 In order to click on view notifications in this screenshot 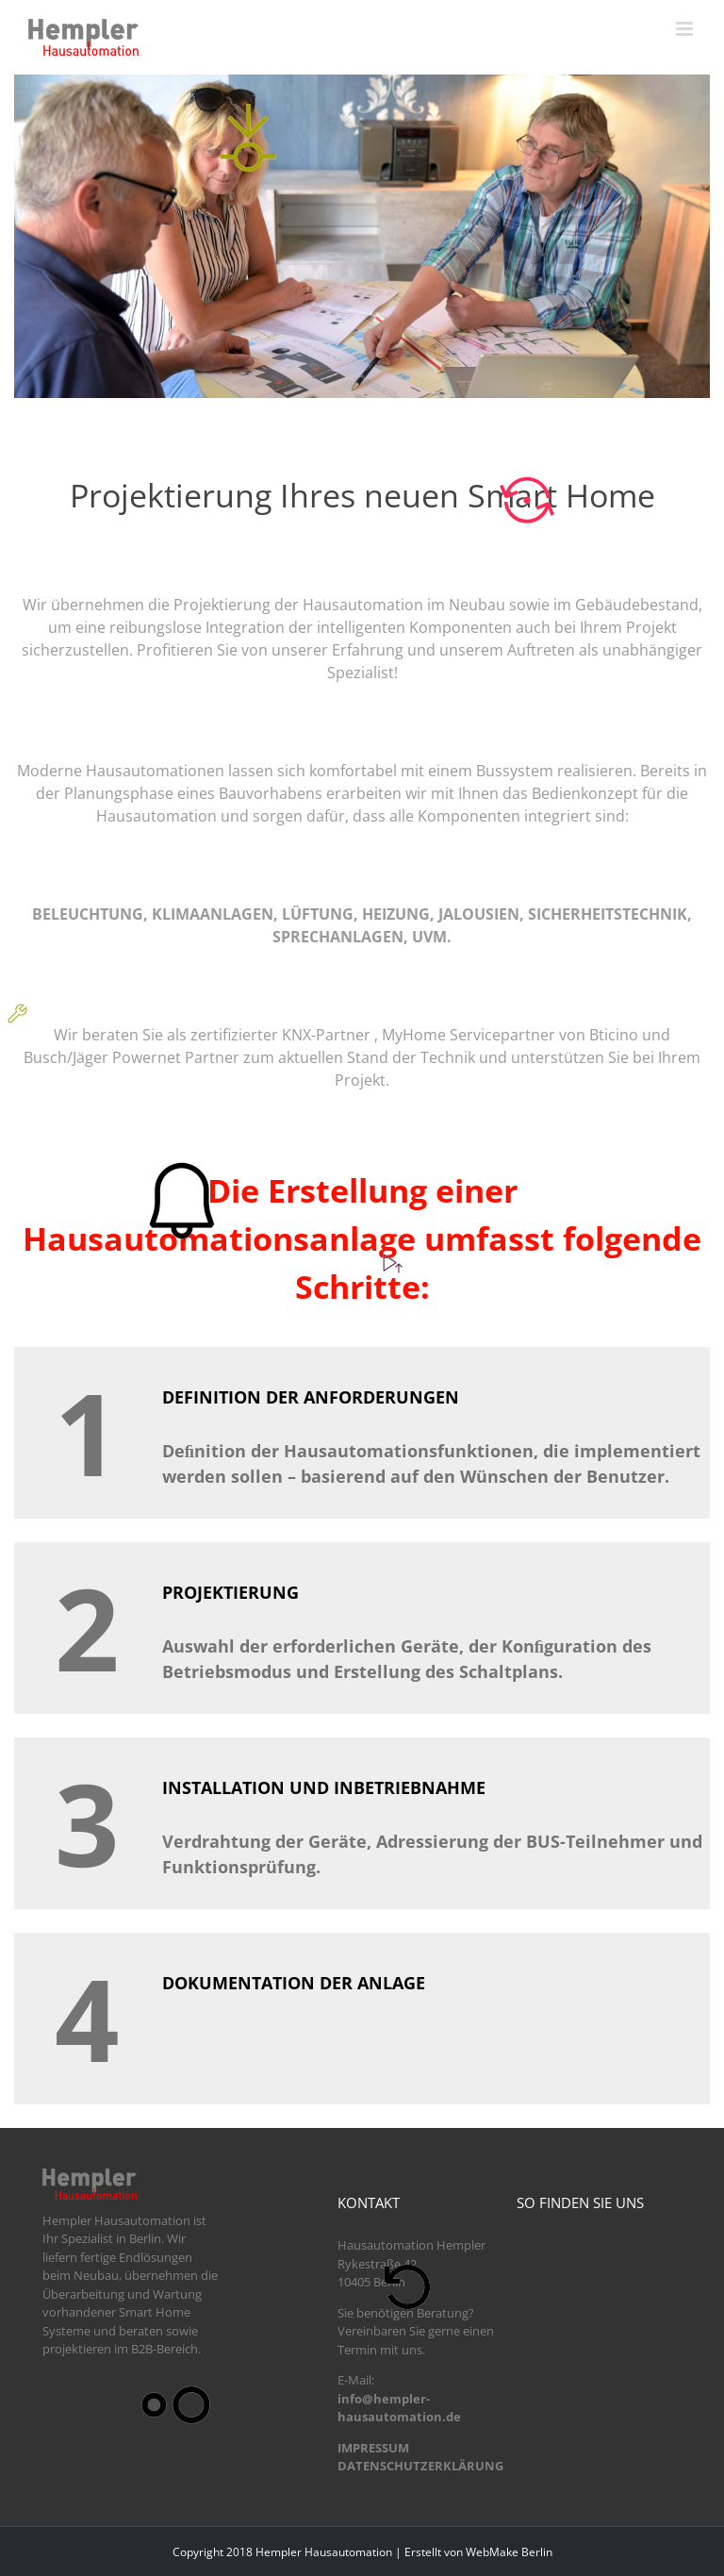, I will do `click(182, 1201)`.